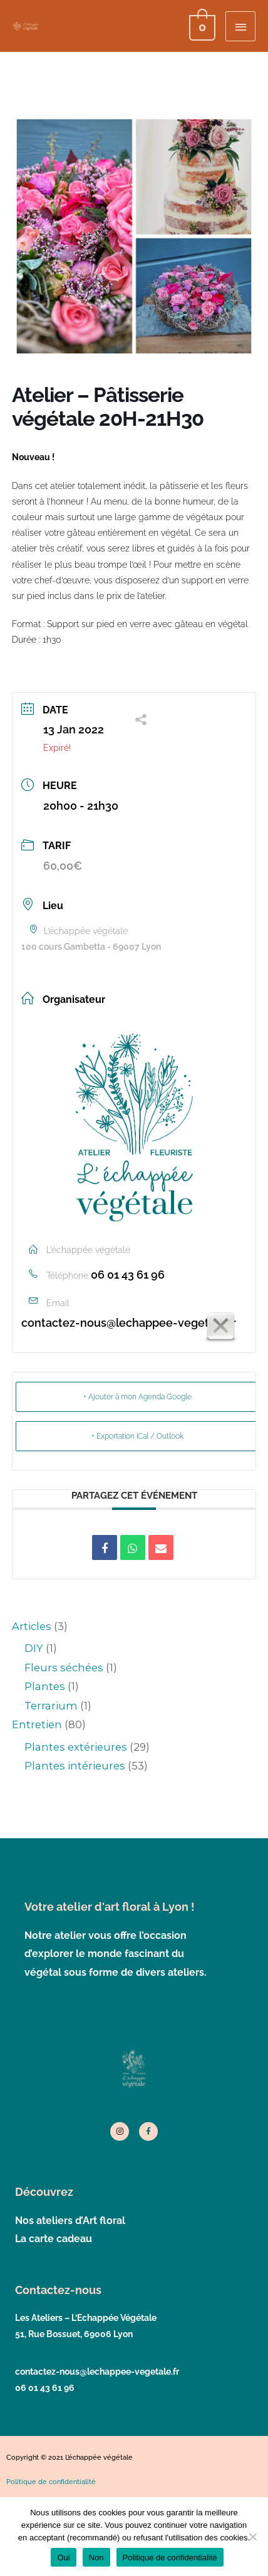  What do you see at coordinates (141, 720) in the screenshot?
I see `share this item with others` at bounding box center [141, 720].